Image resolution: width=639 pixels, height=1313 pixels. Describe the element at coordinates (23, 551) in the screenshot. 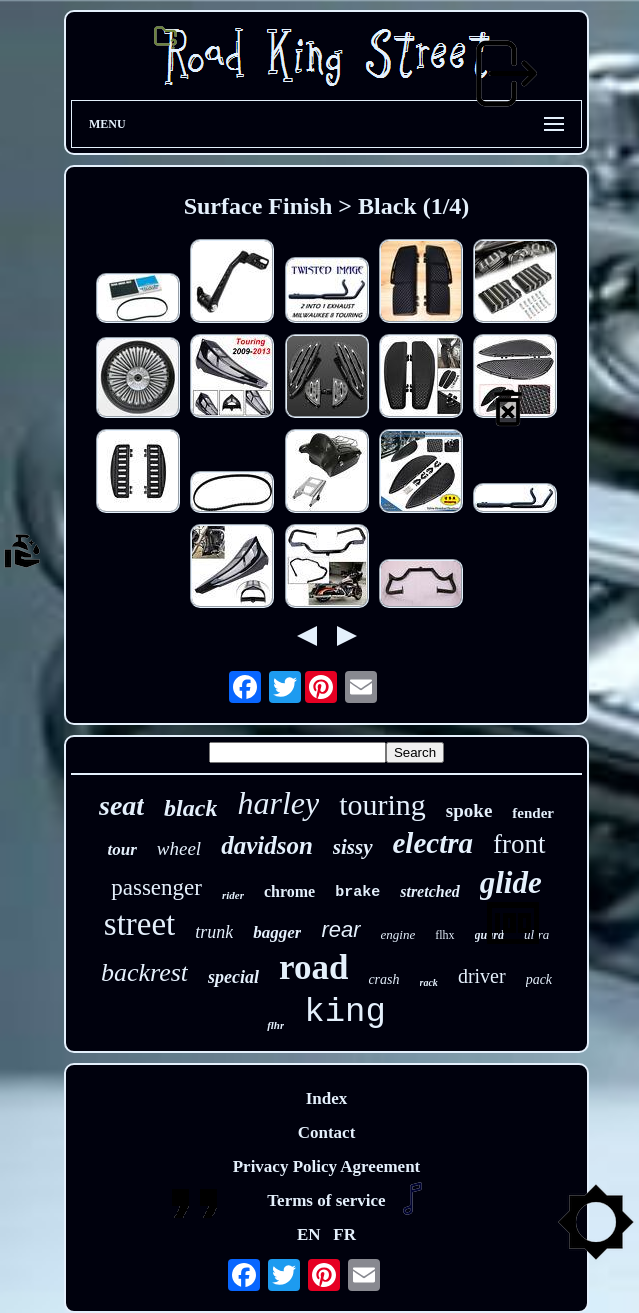

I see `hand sanitizer or hand washing station available` at that location.